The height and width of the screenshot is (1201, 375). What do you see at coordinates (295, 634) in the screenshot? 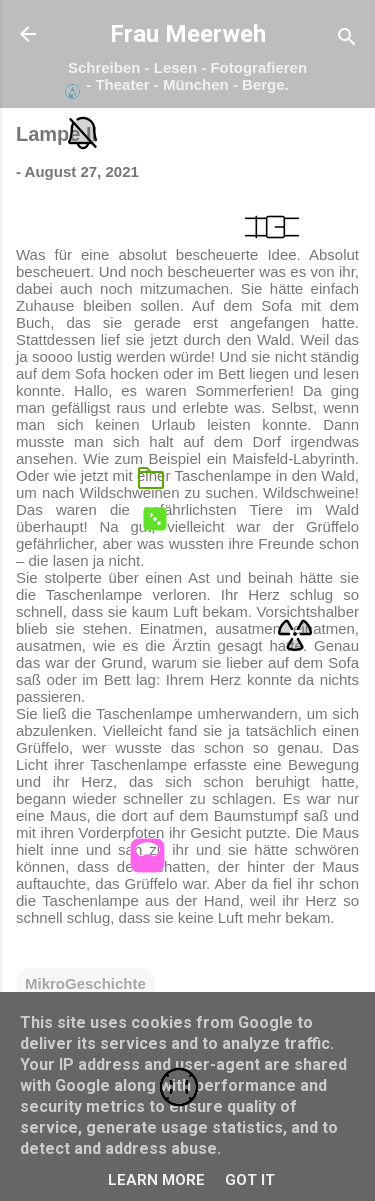
I see `indicates radioactive or hazardous material warning` at bounding box center [295, 634].